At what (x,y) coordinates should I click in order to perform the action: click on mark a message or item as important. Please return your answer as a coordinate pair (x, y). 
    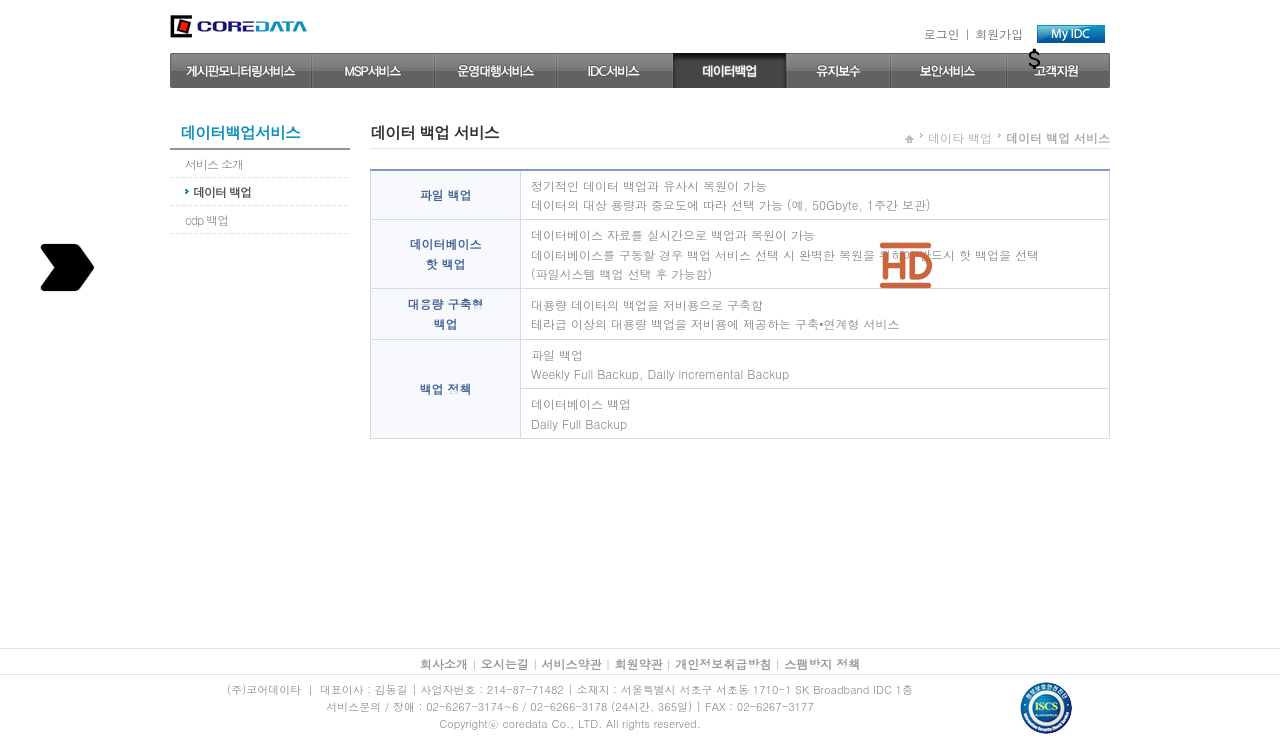
    Looking at the image, I should click on (64, 267).